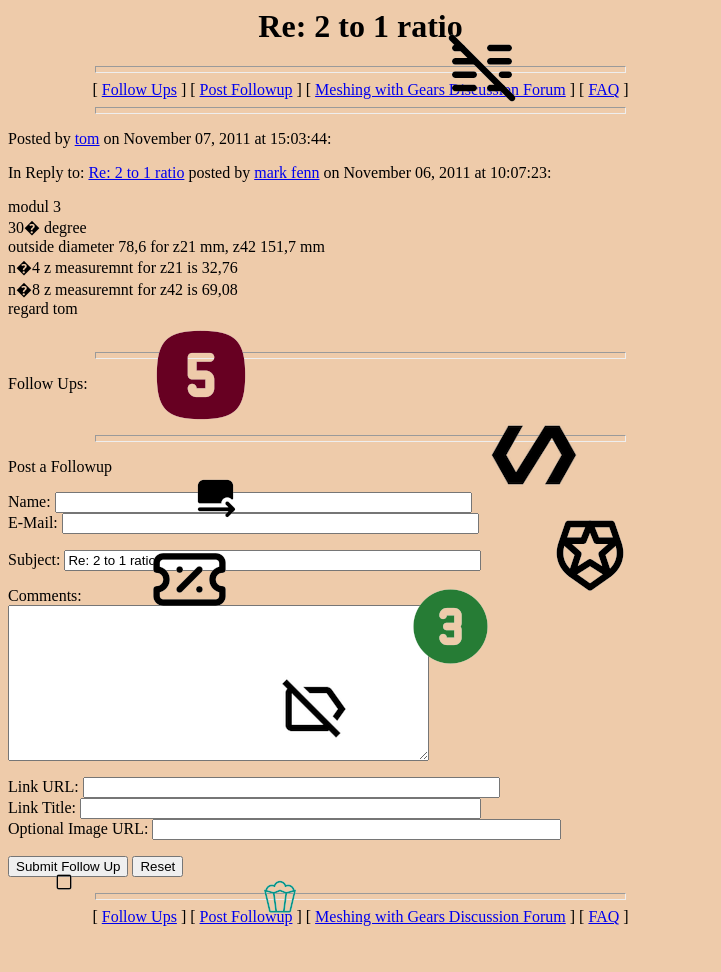  I want to click on remove a label or tag from an item, so click(314, 709).